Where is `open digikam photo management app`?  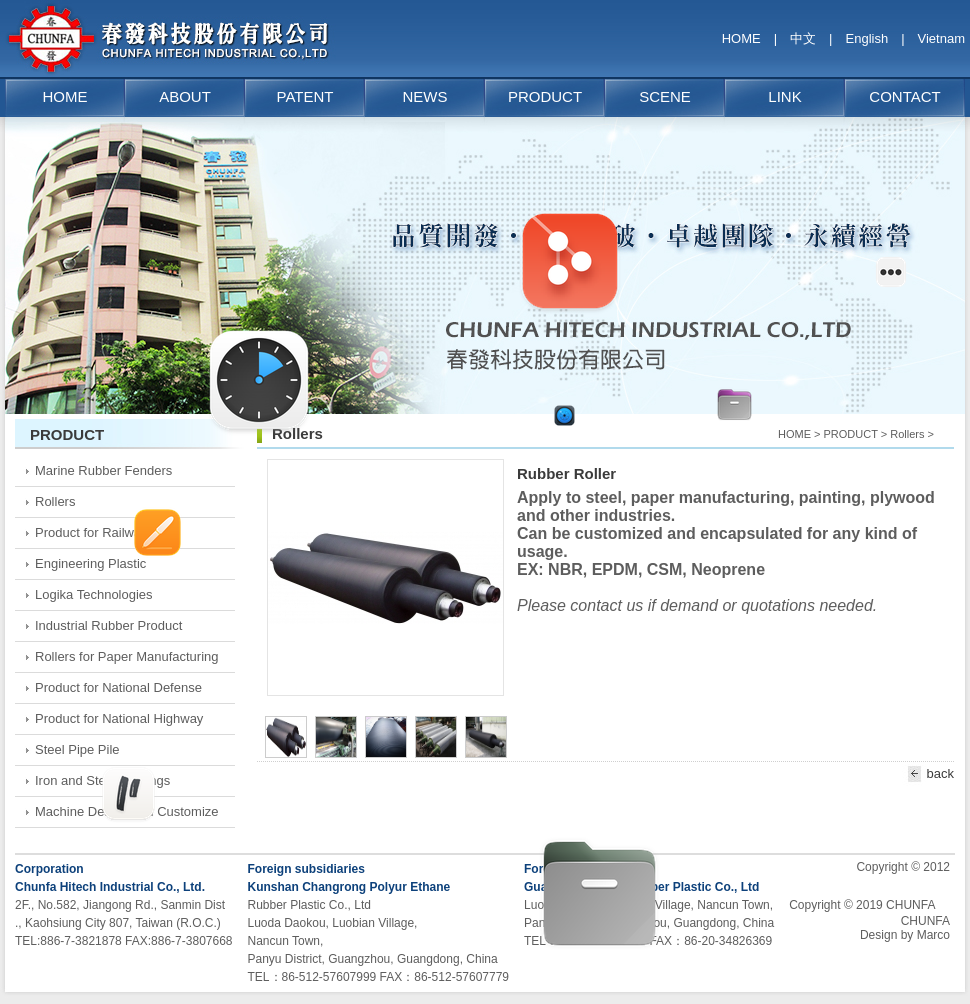
open digikam photo management app is located at coordinates (564, 415).